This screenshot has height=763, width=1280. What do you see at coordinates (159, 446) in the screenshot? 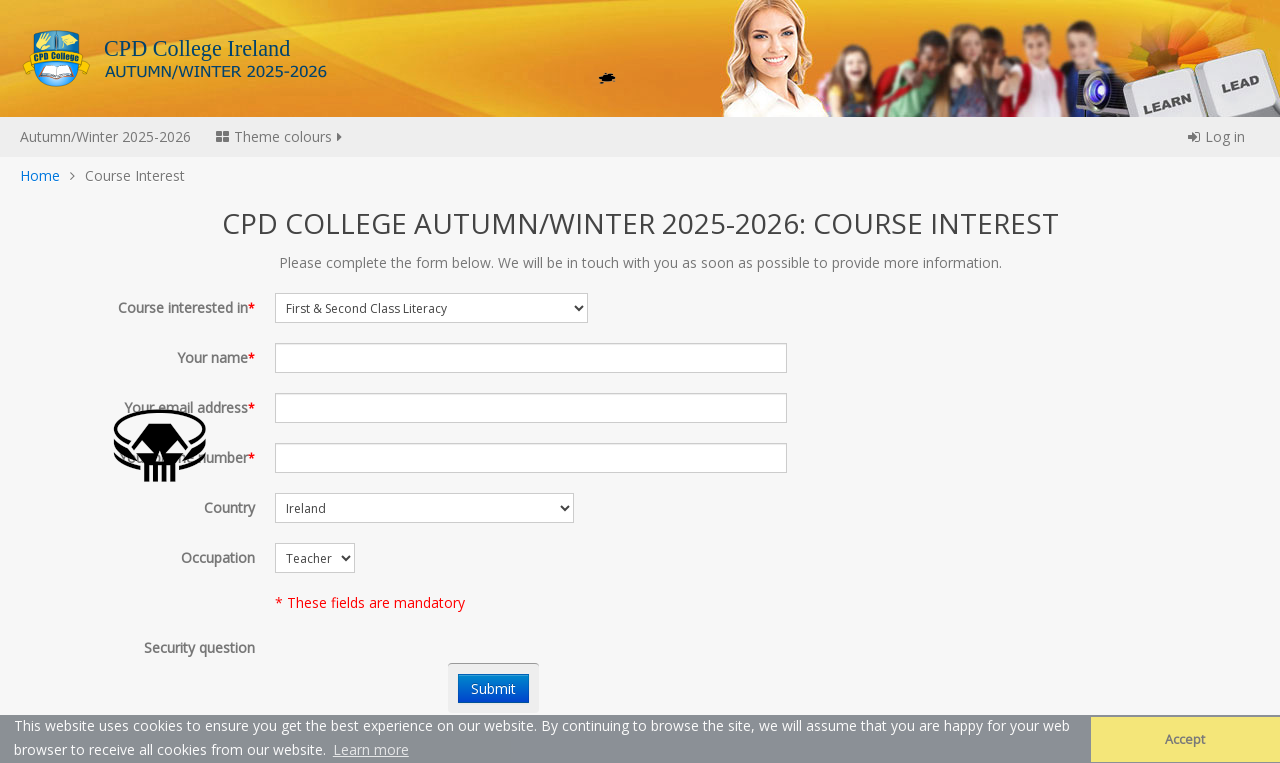
I see `select a skull emblem or signet for your profile` at bounding box center [159, 446].